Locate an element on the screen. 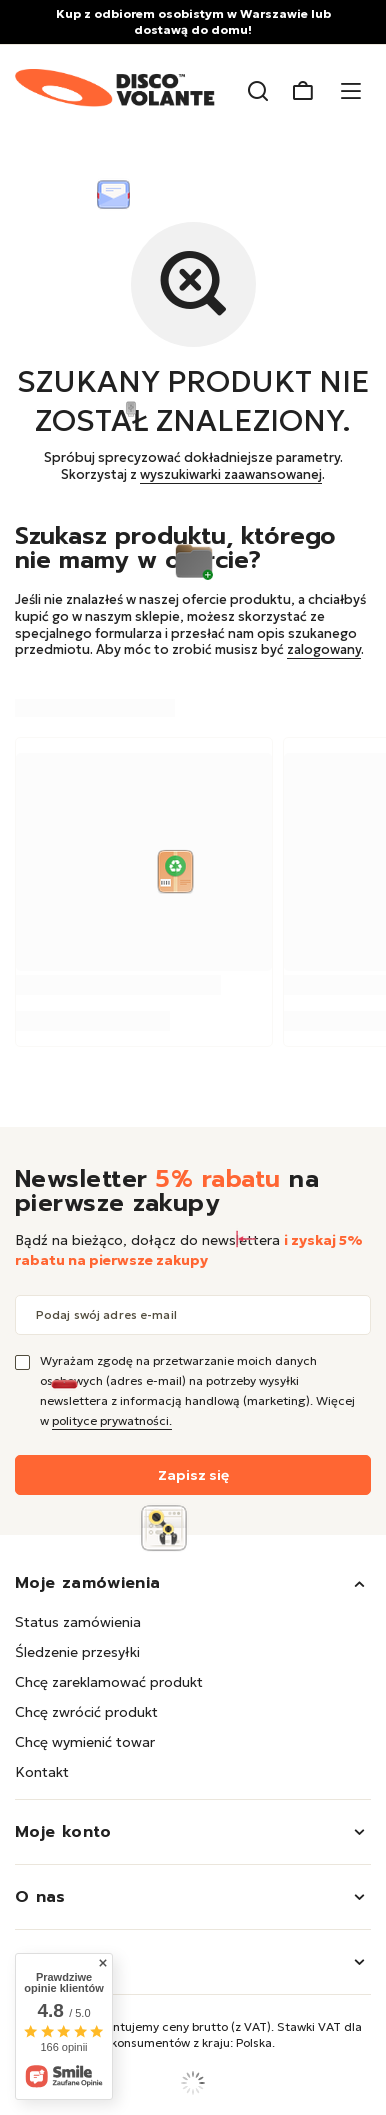  open the mail app is located at coordinates (113, 194).